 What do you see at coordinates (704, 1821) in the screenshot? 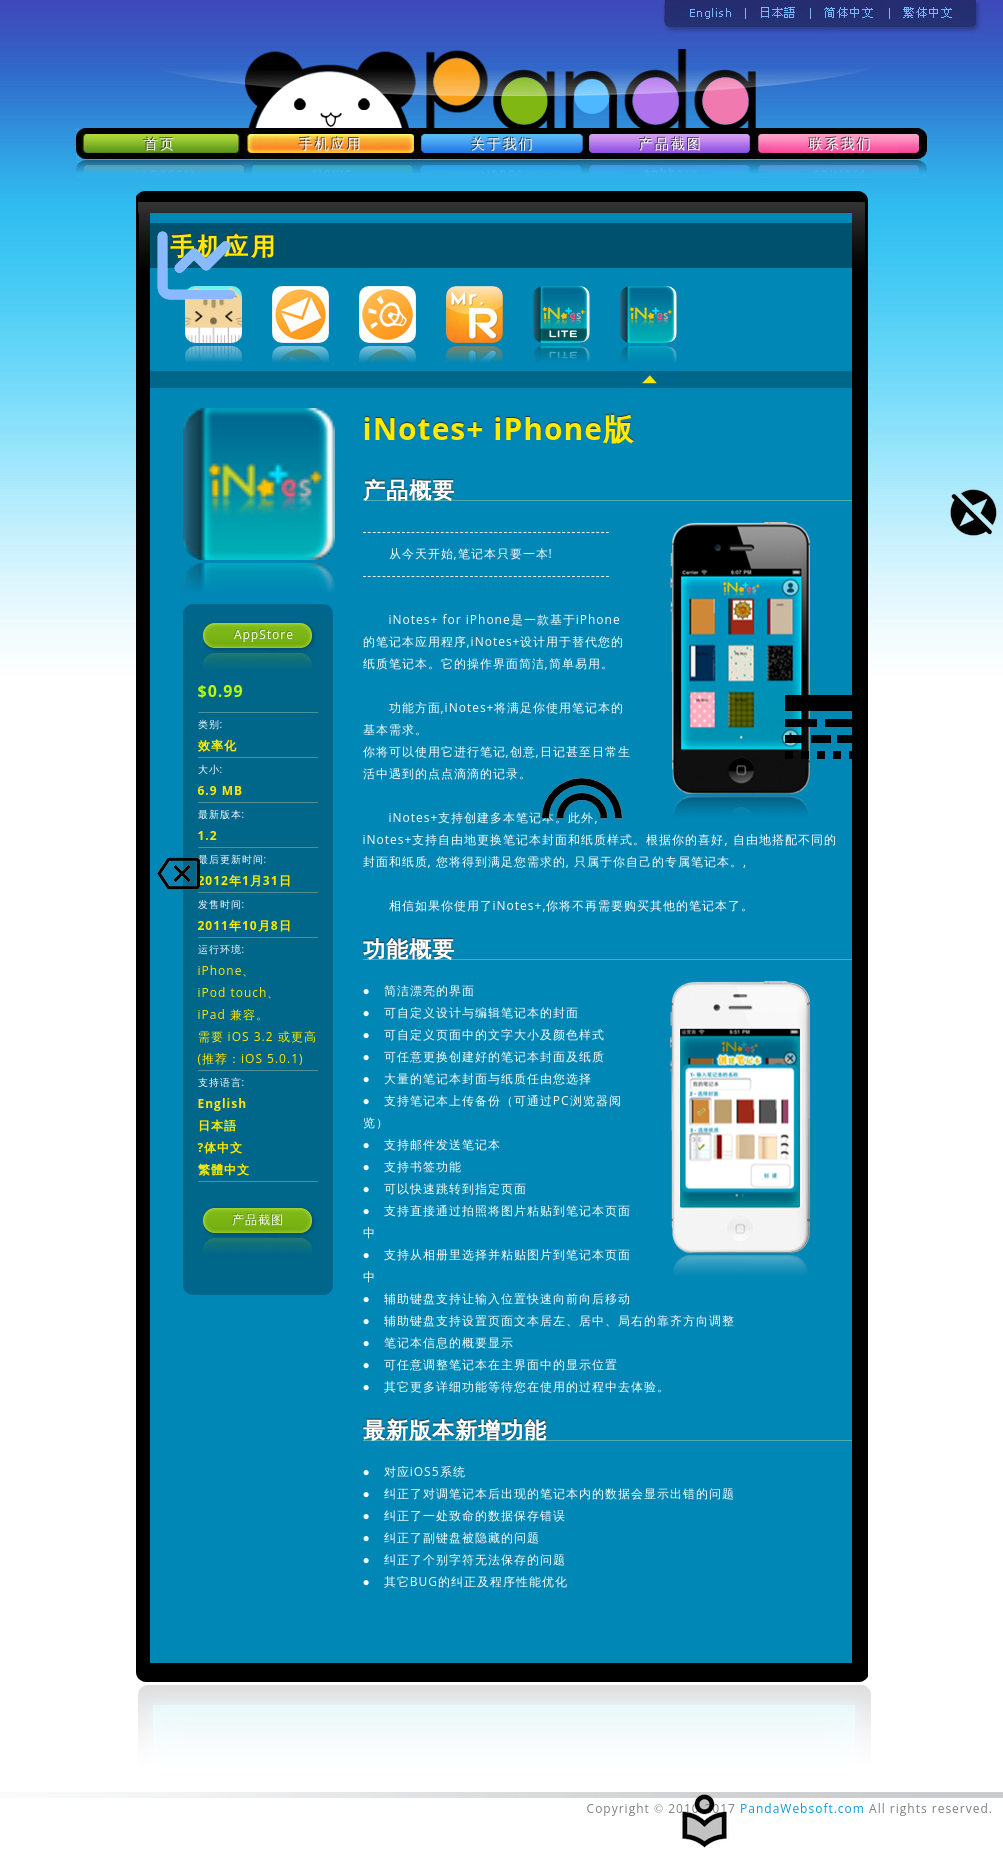
I see `access local library or reading resources` at bounding box center [704, 1821].